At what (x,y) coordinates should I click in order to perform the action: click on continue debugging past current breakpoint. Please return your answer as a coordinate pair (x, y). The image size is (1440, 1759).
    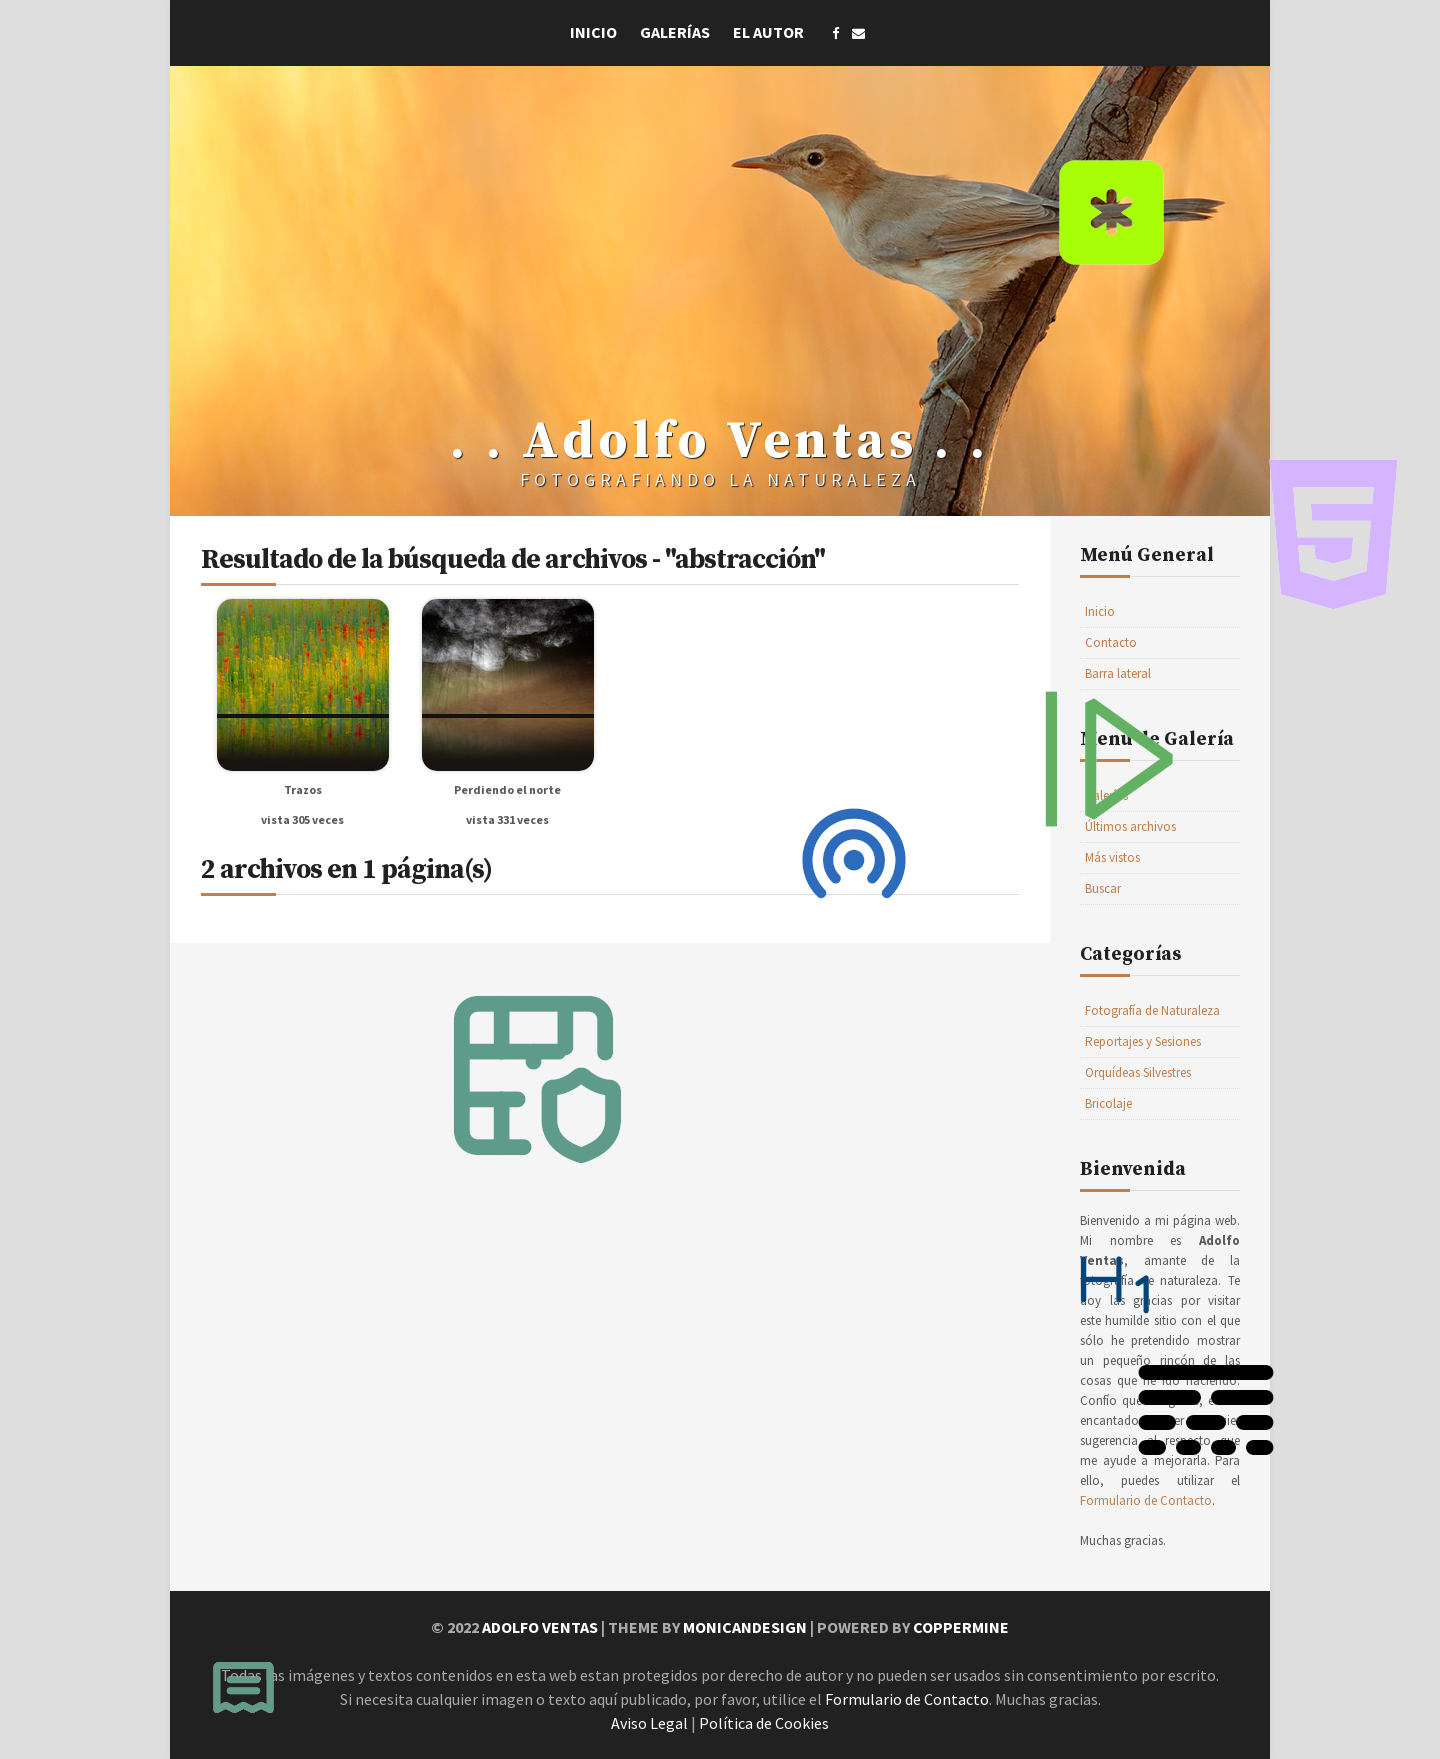
    Looking at the image, I should click on (1102, 759).